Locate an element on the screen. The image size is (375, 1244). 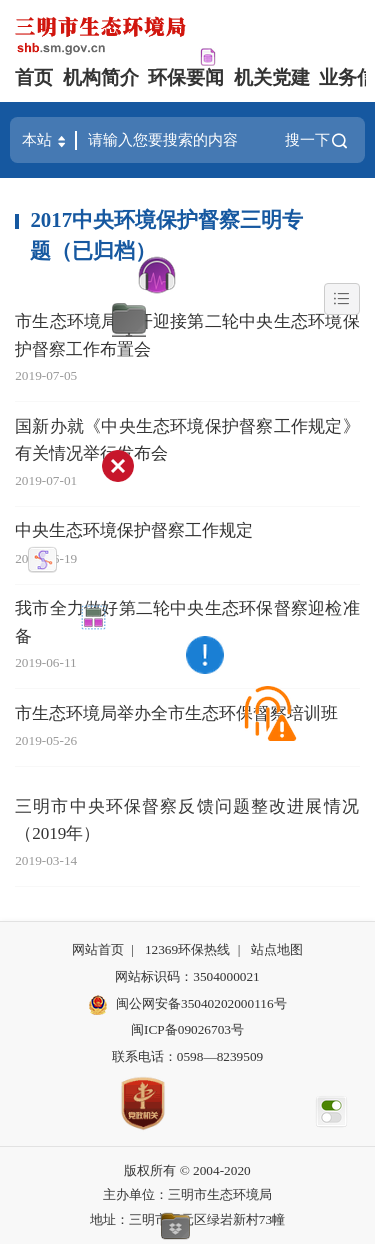
libreoffice base database file is located at coordinates (208, 57).